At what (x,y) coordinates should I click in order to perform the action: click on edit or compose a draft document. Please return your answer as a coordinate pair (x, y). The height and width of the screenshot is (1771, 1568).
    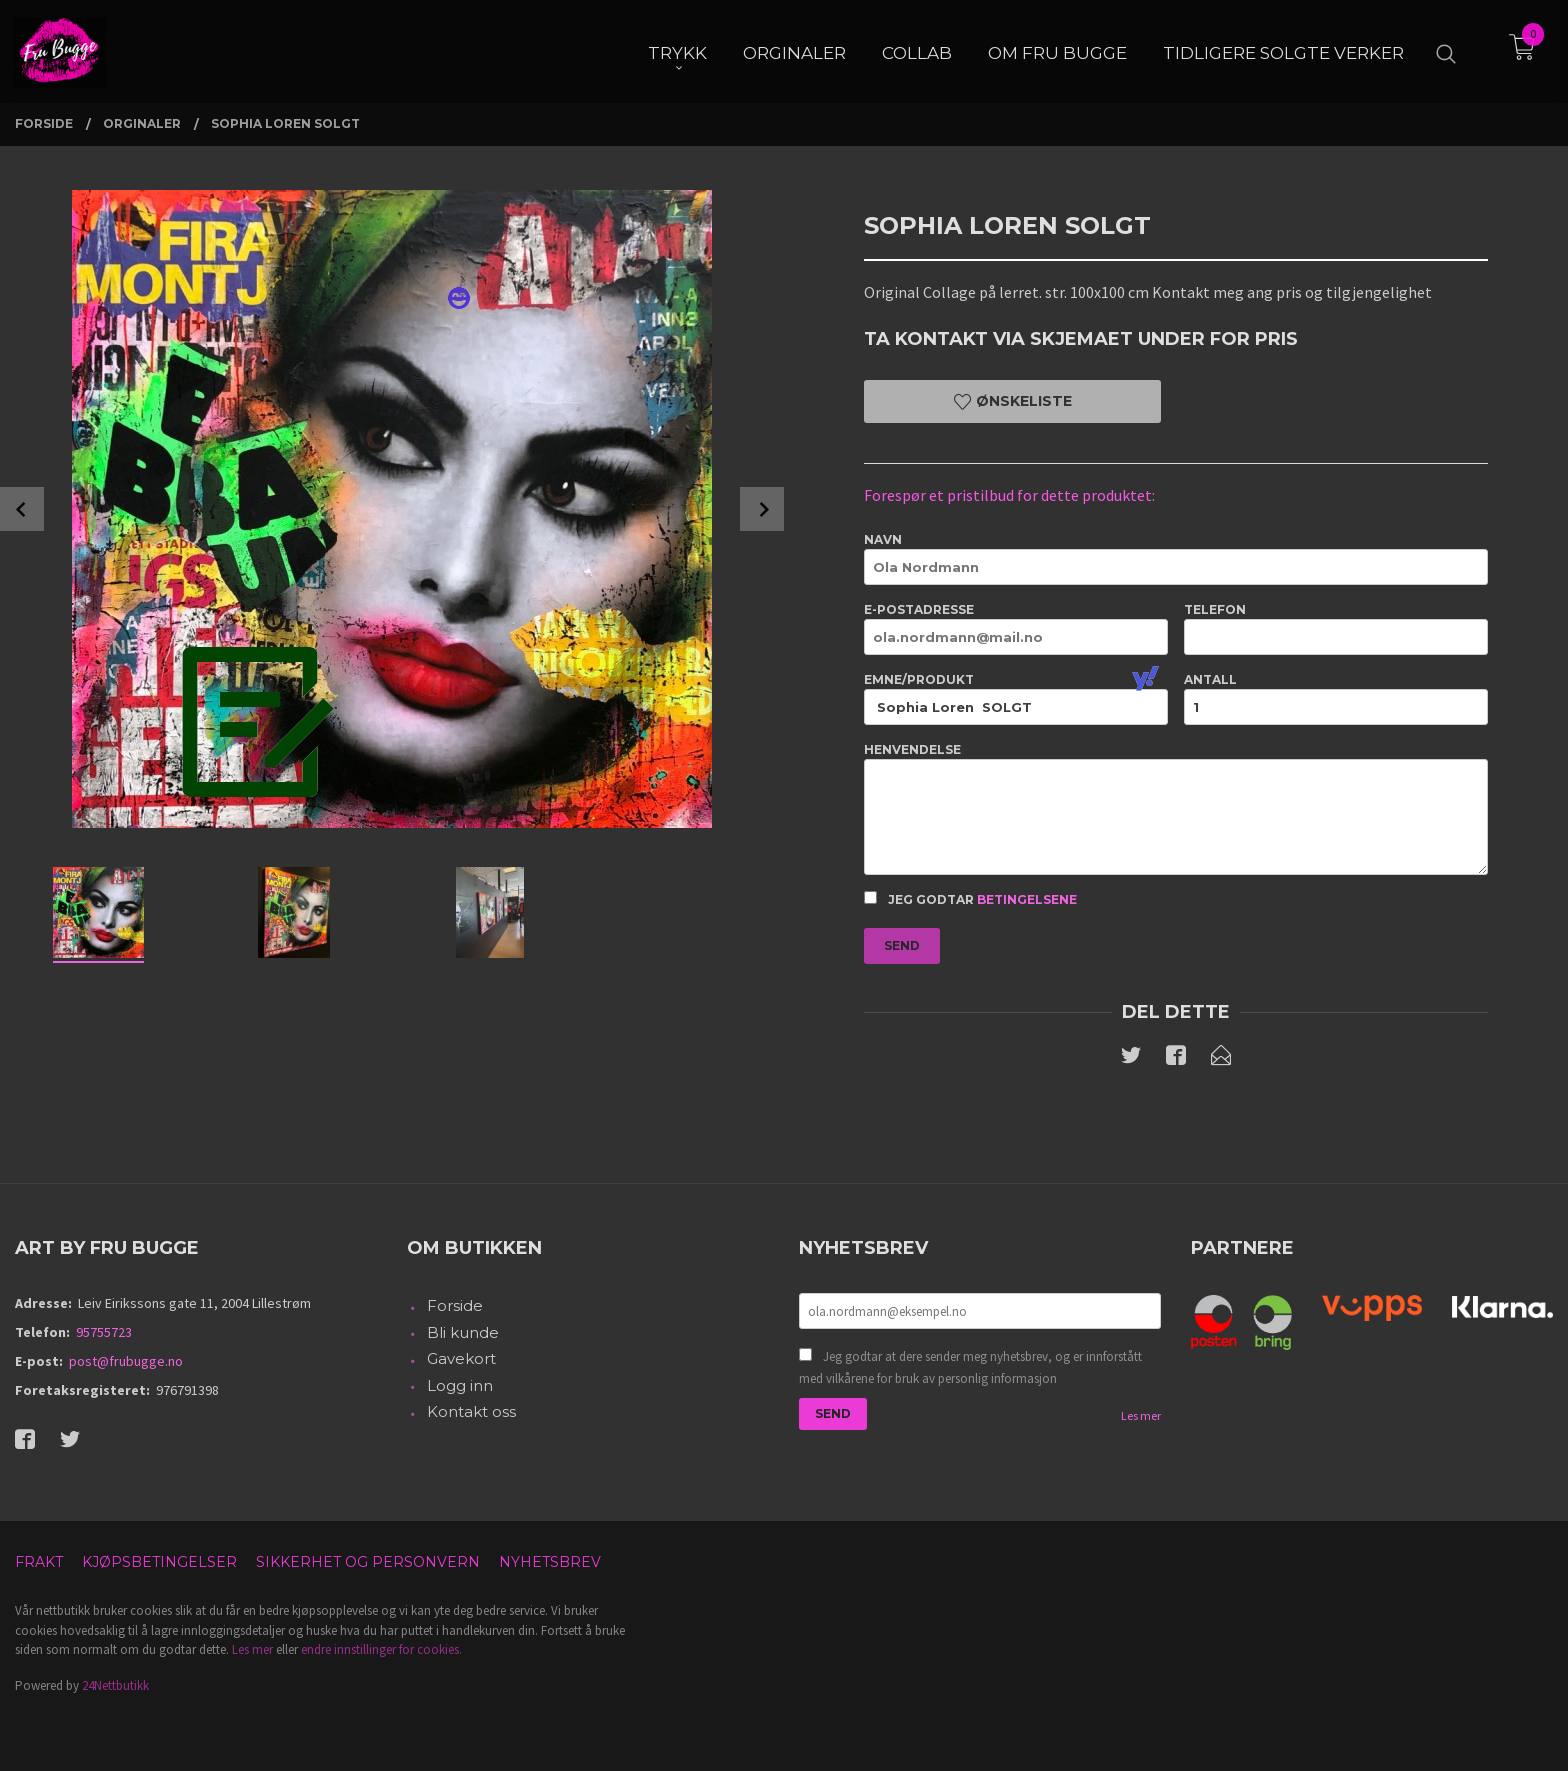
    Looking at the image, I should click on (250, 722).